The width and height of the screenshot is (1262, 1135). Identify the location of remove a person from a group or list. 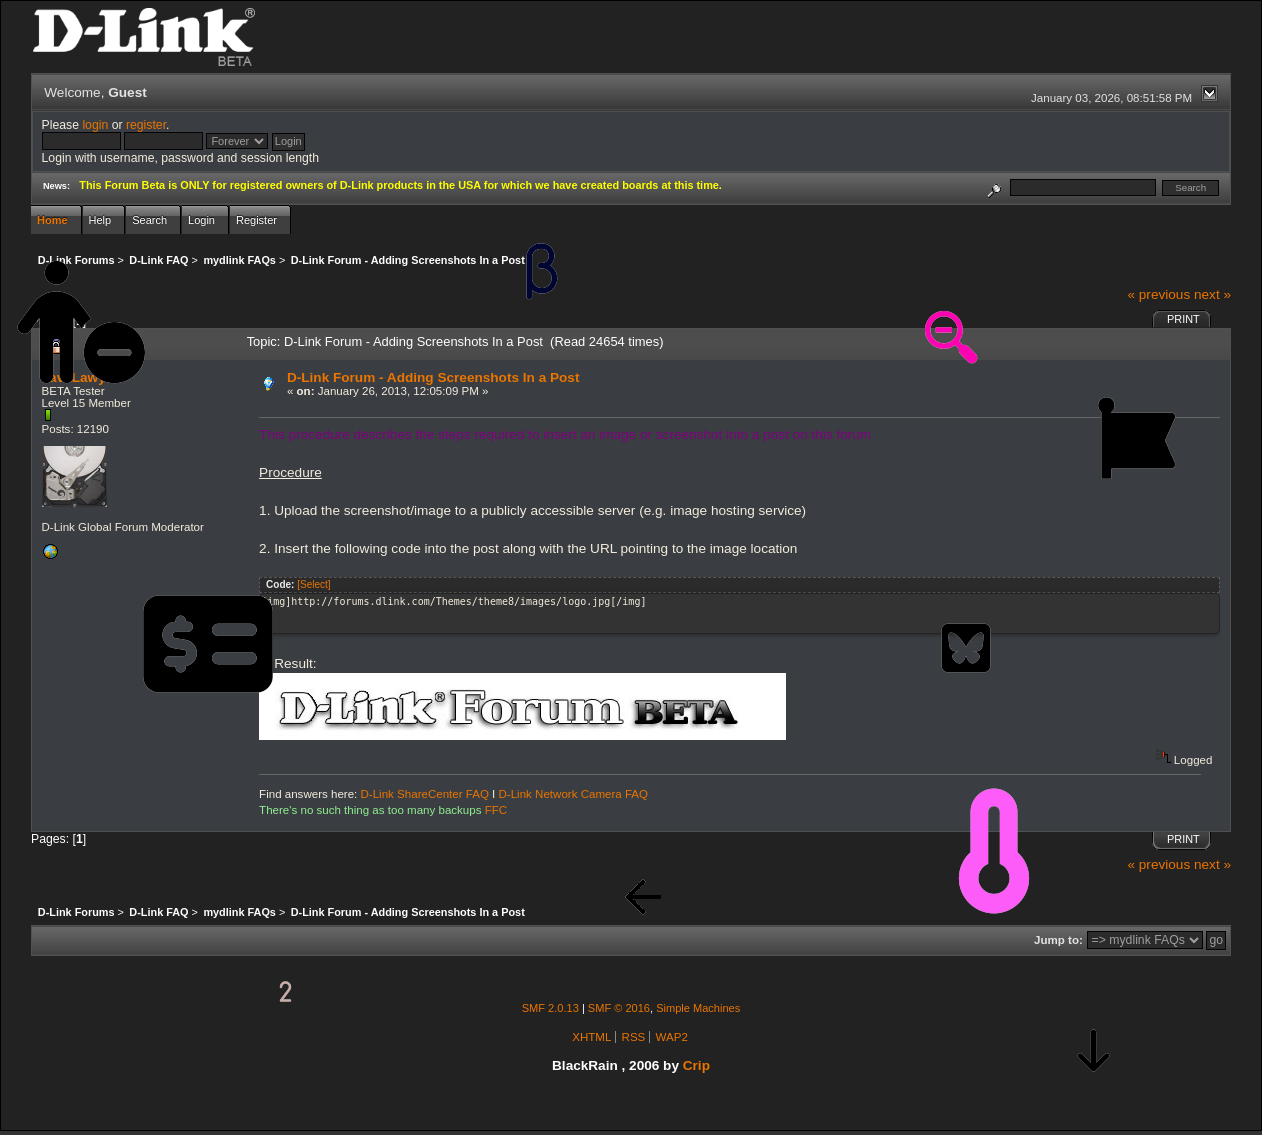
(77, 322).